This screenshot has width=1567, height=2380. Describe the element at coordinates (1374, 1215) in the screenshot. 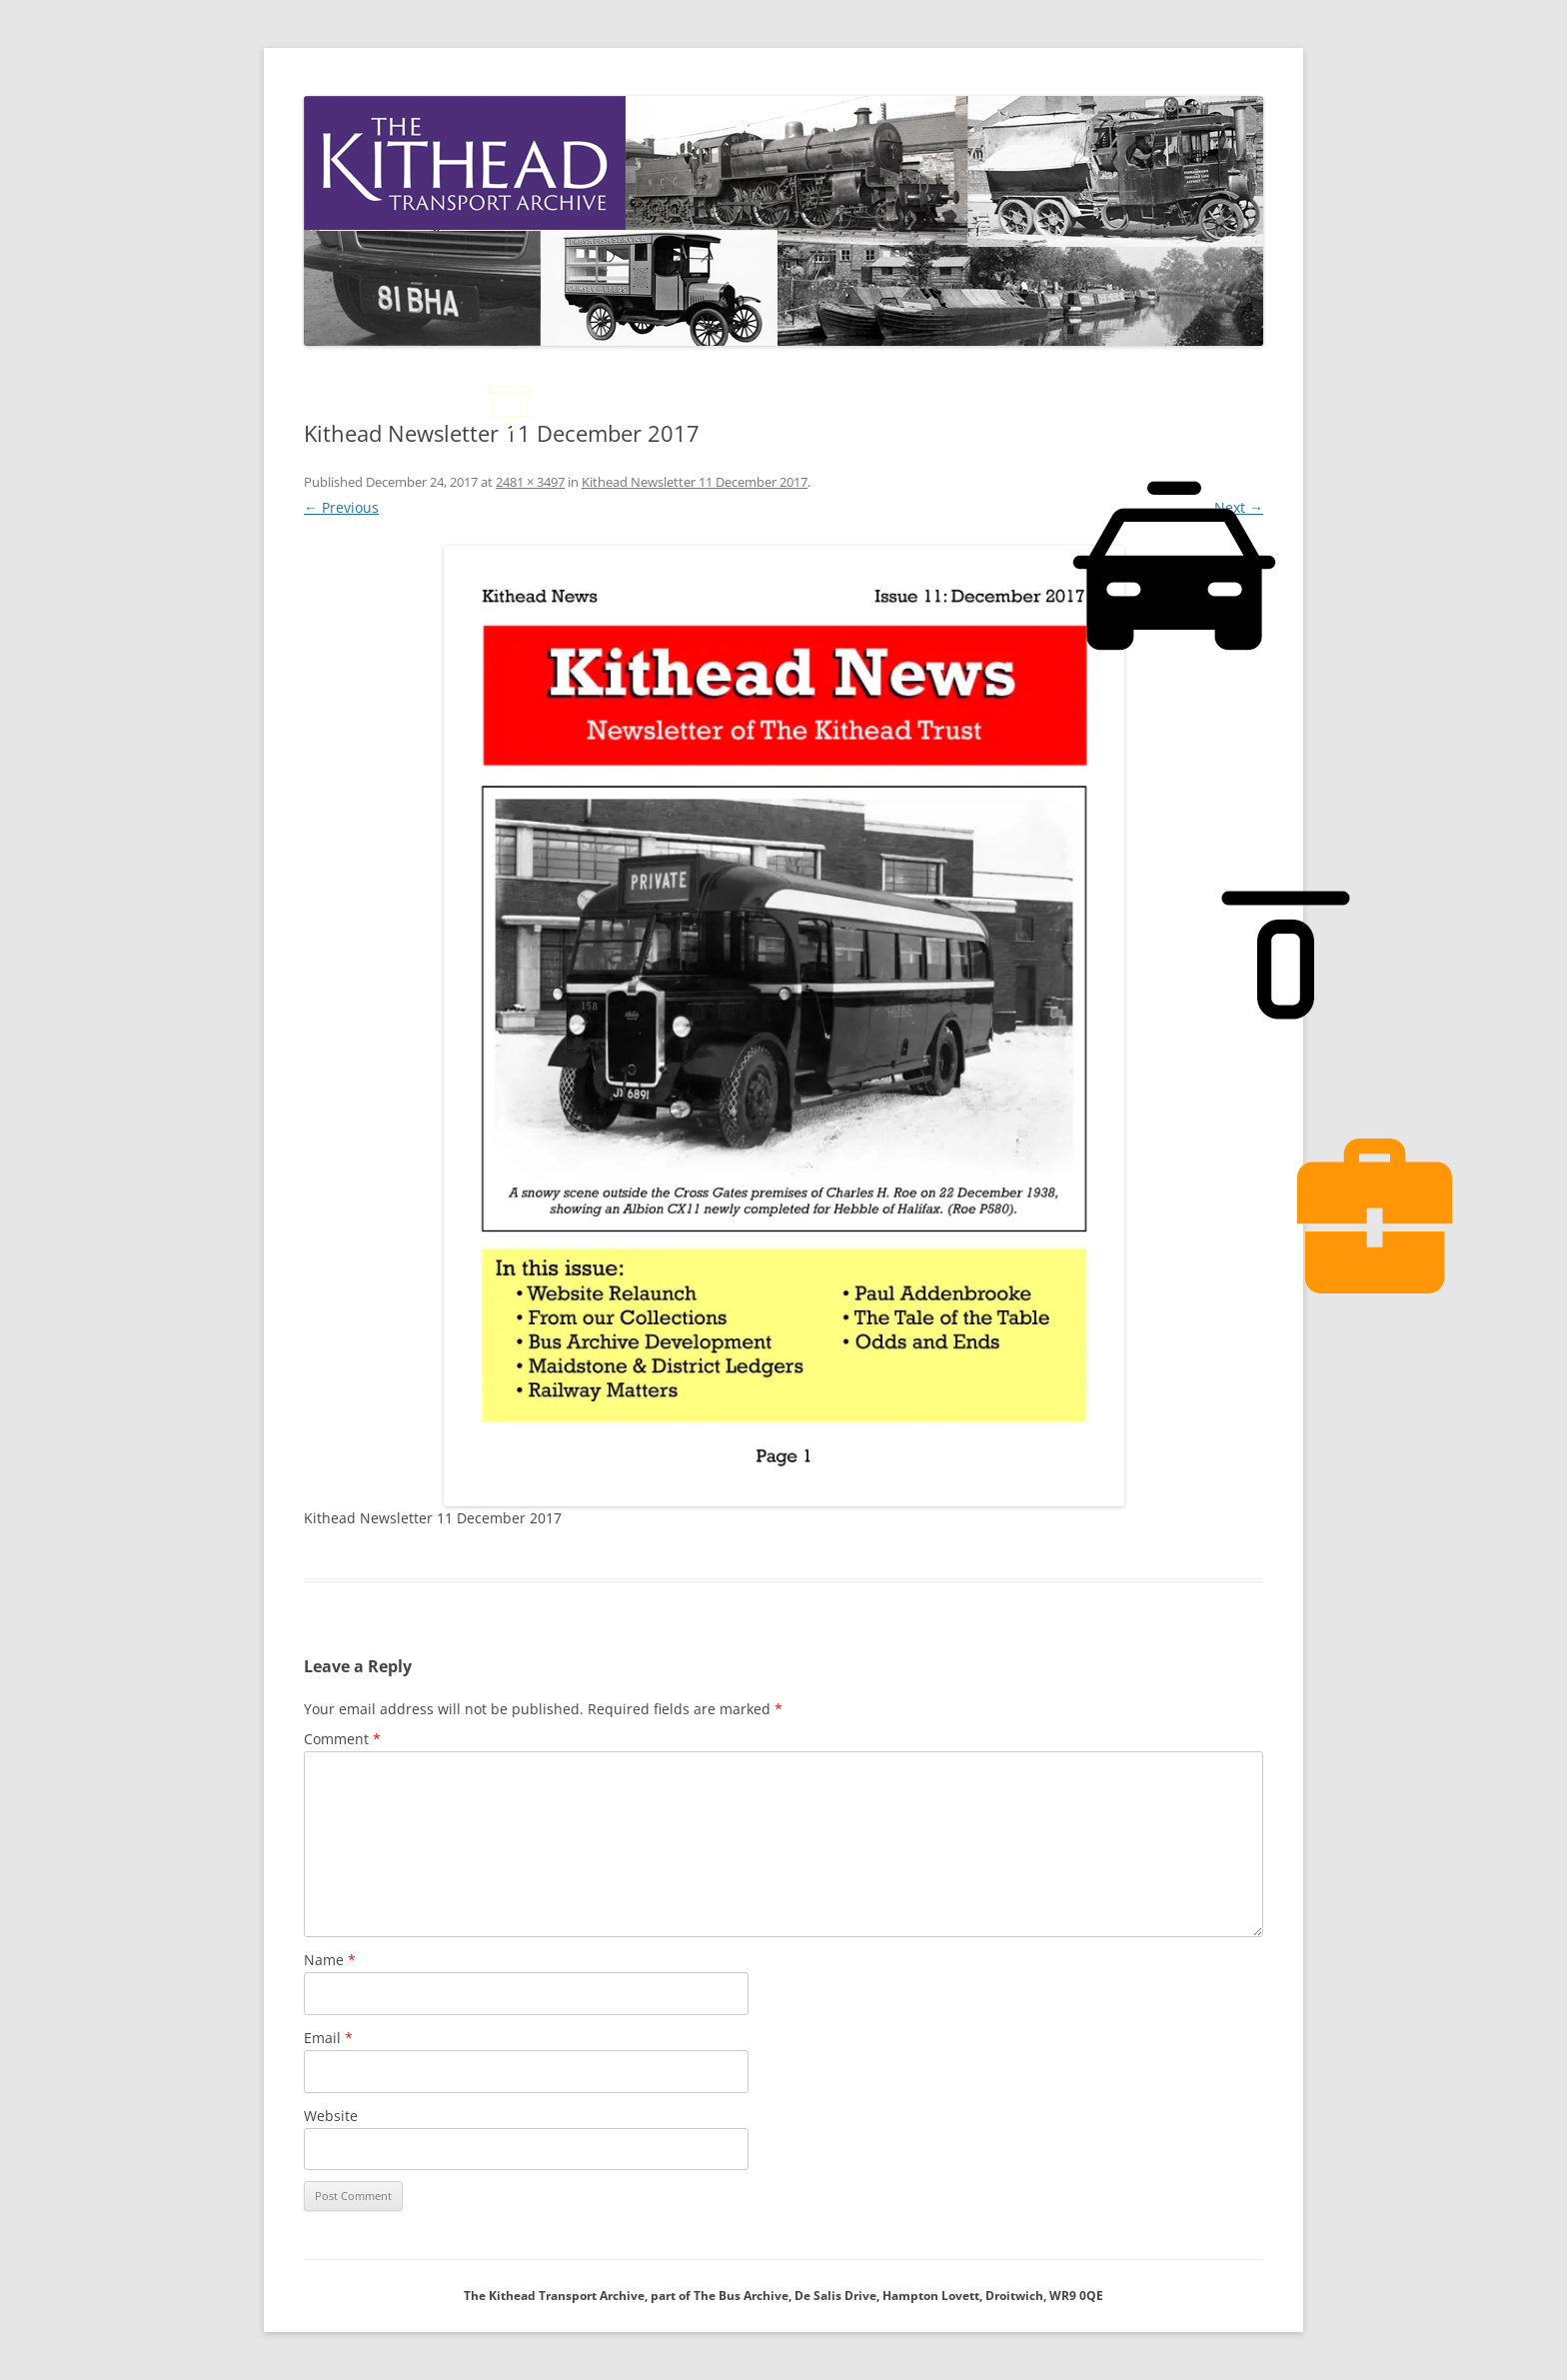

I see `view your portfolio or work samples` at that location.